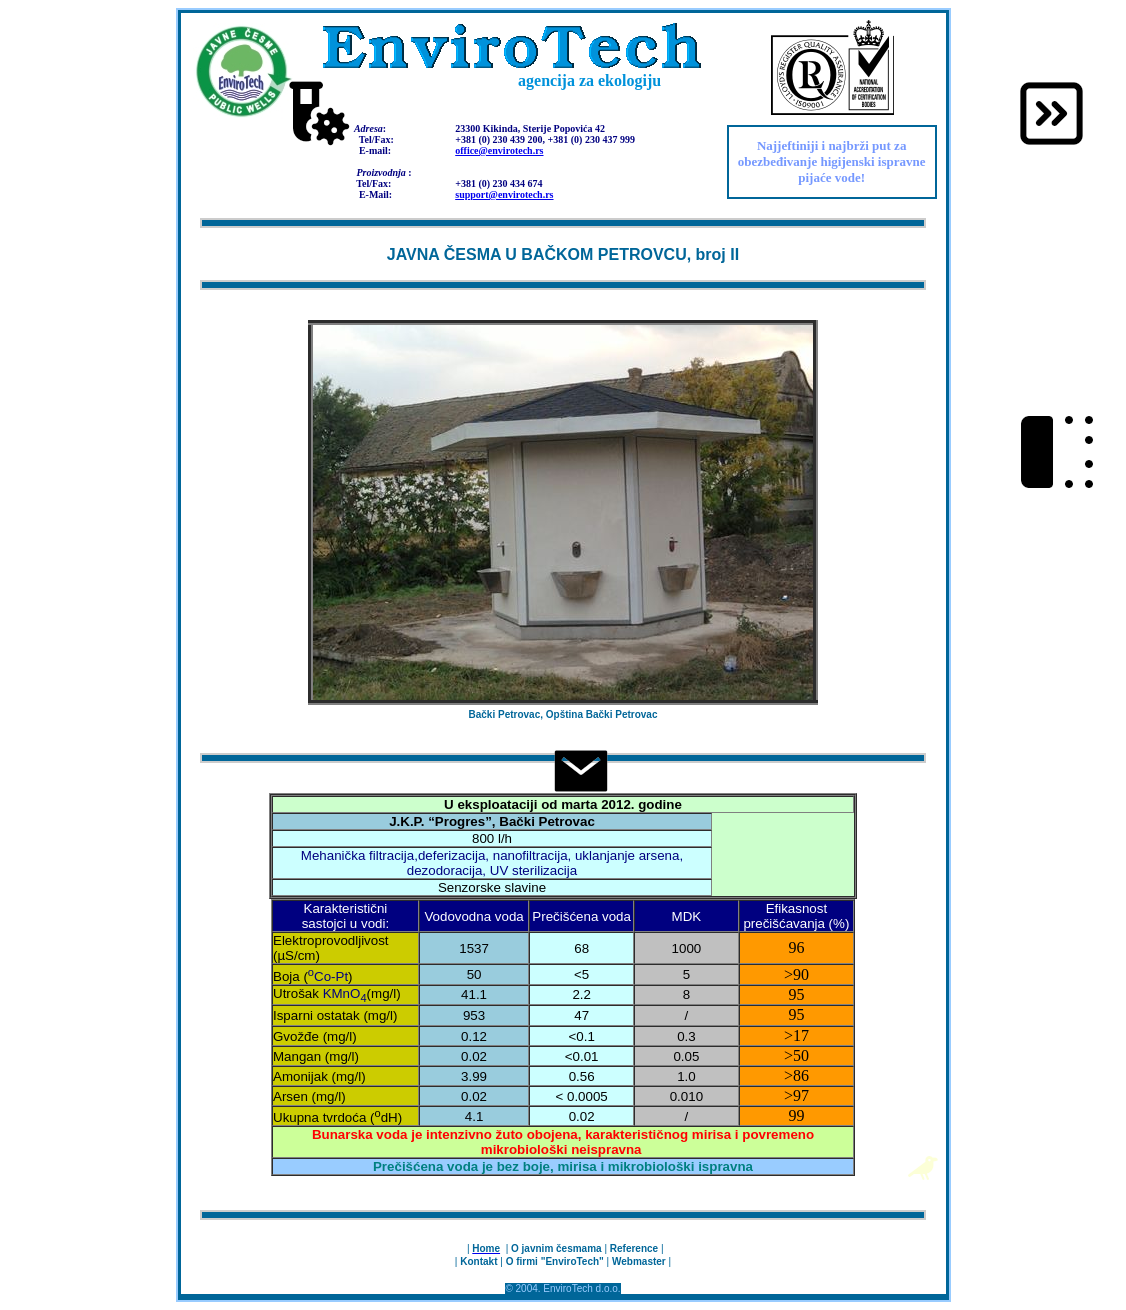  What do you see at coordinates (1051, 113) in the screenshot?
I see `navigate forward or skip ahead` at bounding box center [1051, 113].